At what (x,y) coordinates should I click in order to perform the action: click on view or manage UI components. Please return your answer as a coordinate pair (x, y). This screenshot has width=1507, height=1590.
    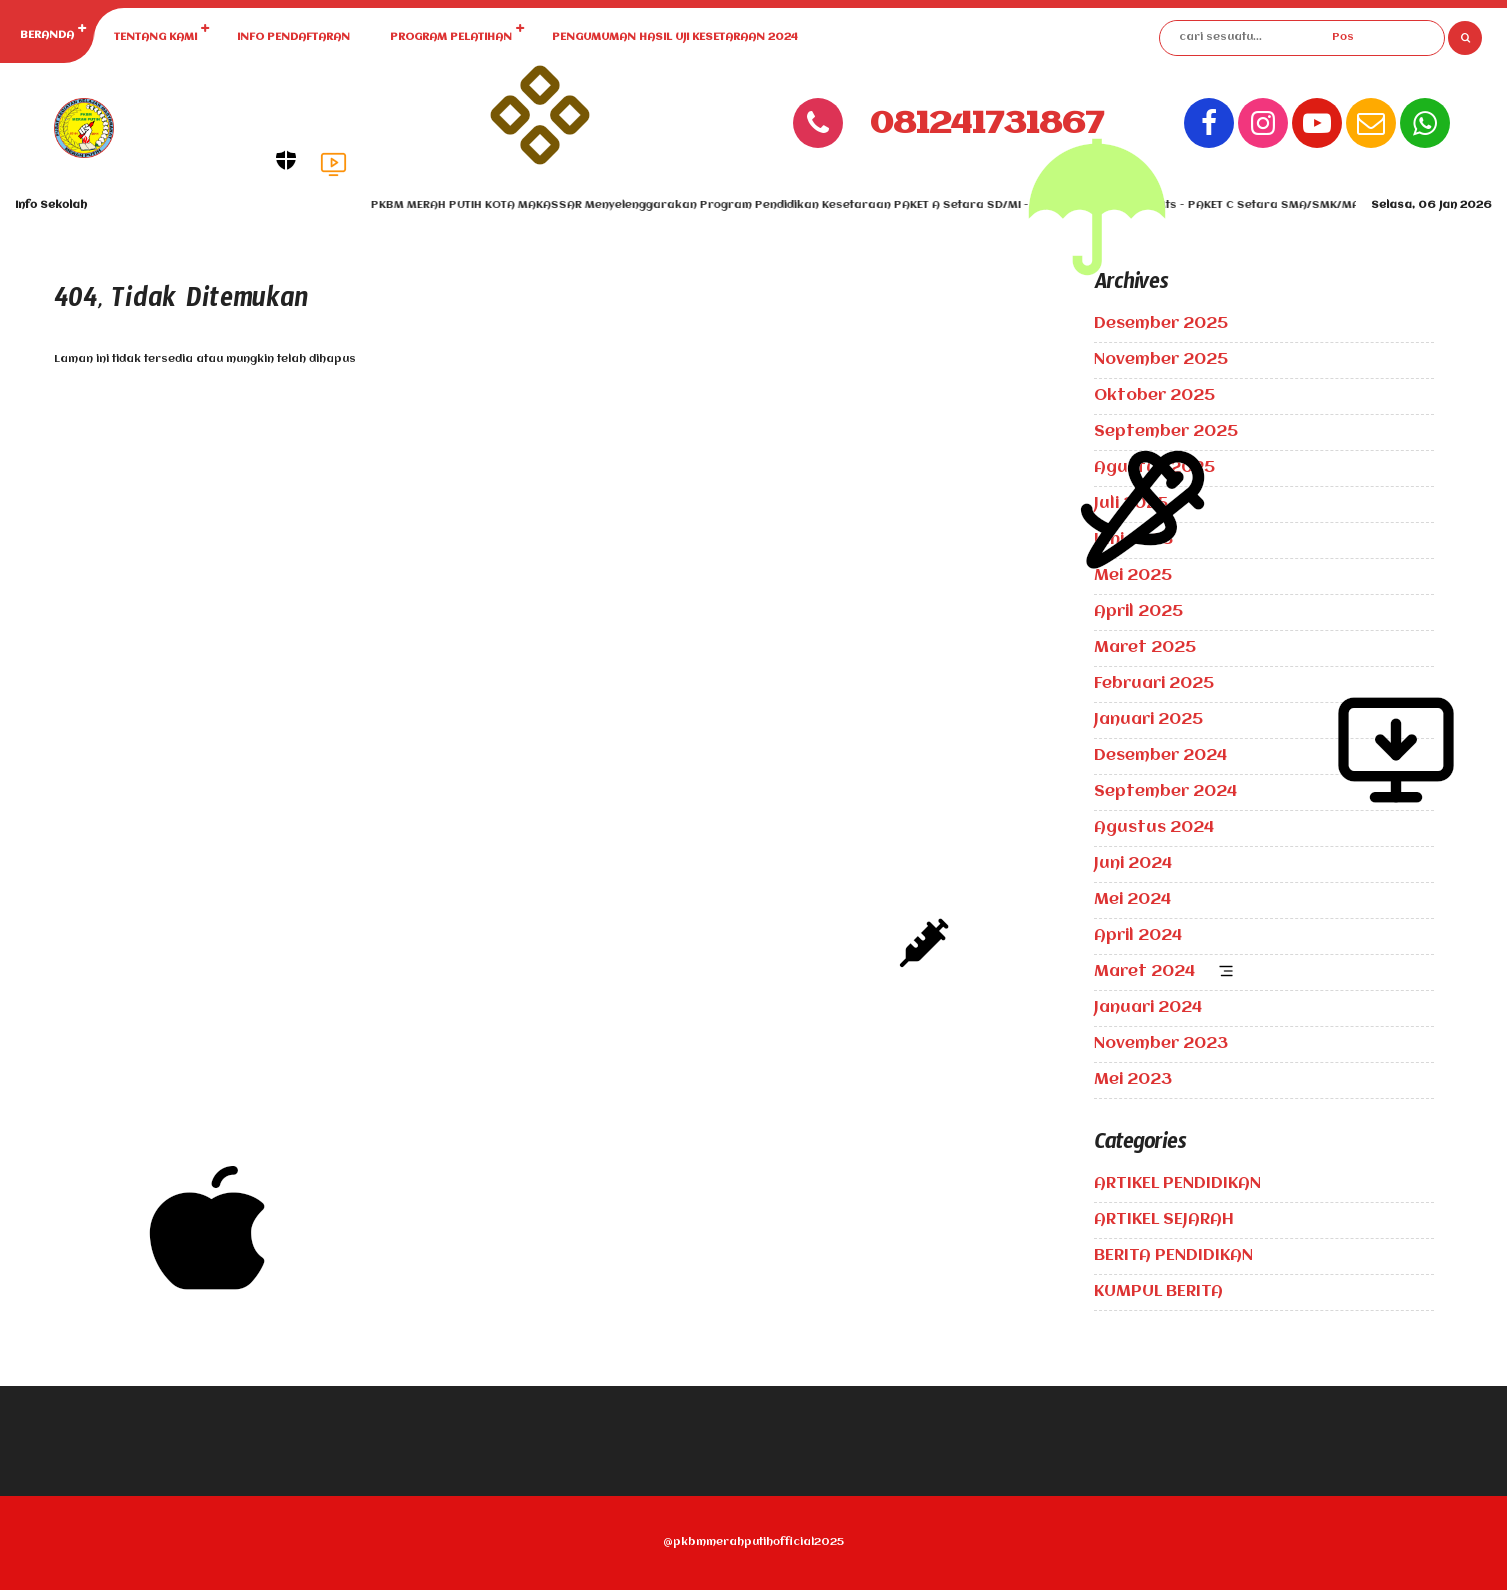
    Looking at the image, I should click on (540, 115).